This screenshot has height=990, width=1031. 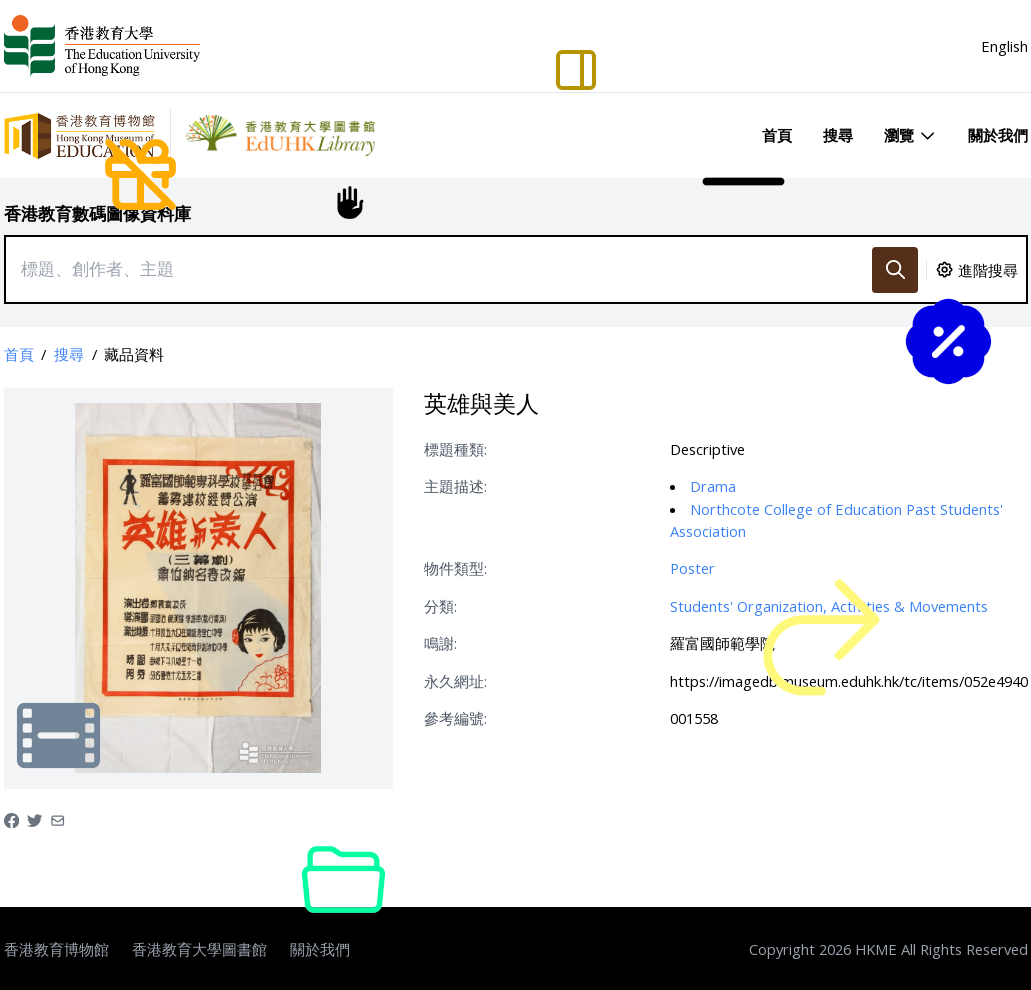 What do you see at coordinates (58, 735) in the screenshot?
I see `access video or film content` at bounding box center [58, 735].